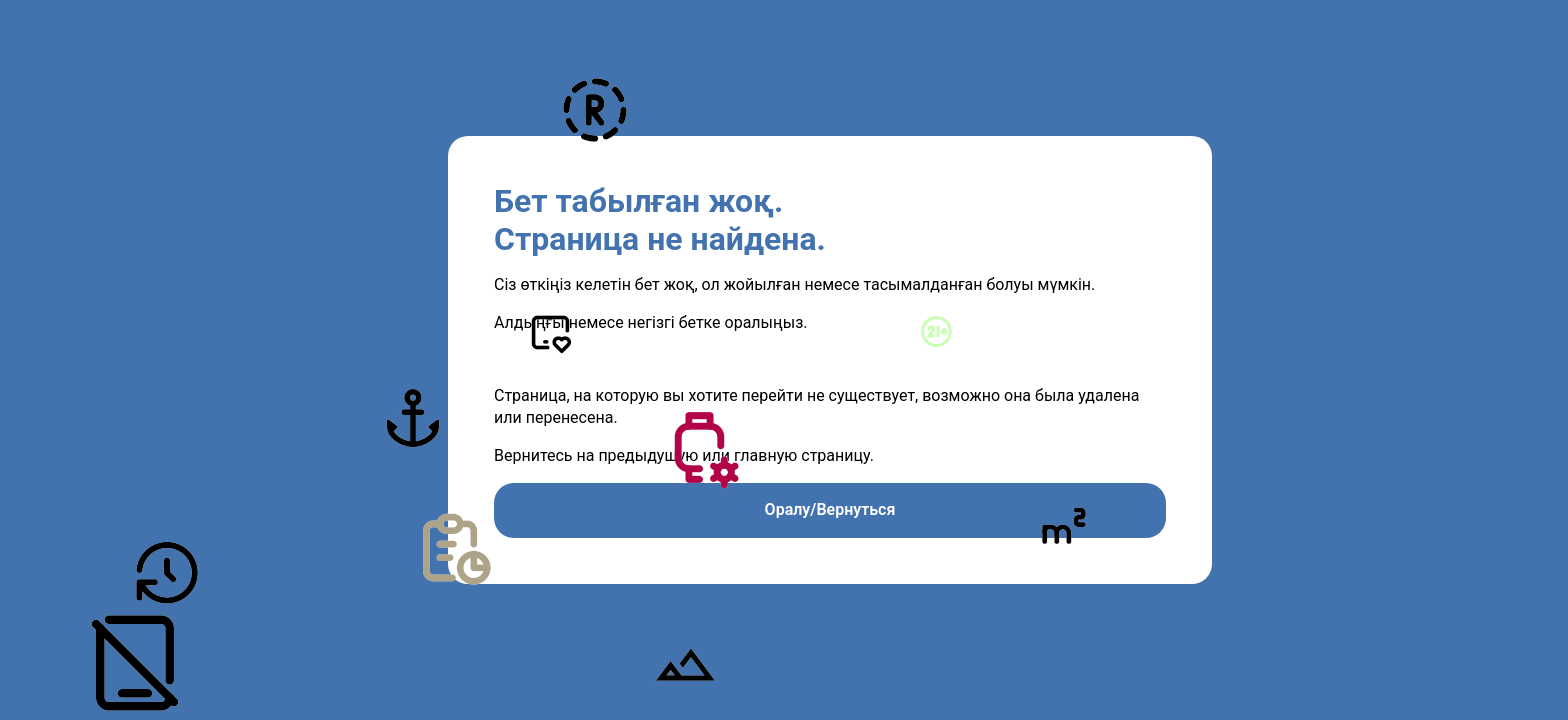  What do you see at coordinates (453, 547) in the screenshot?
I see `view report status or history` at bounding box center [453, 547].